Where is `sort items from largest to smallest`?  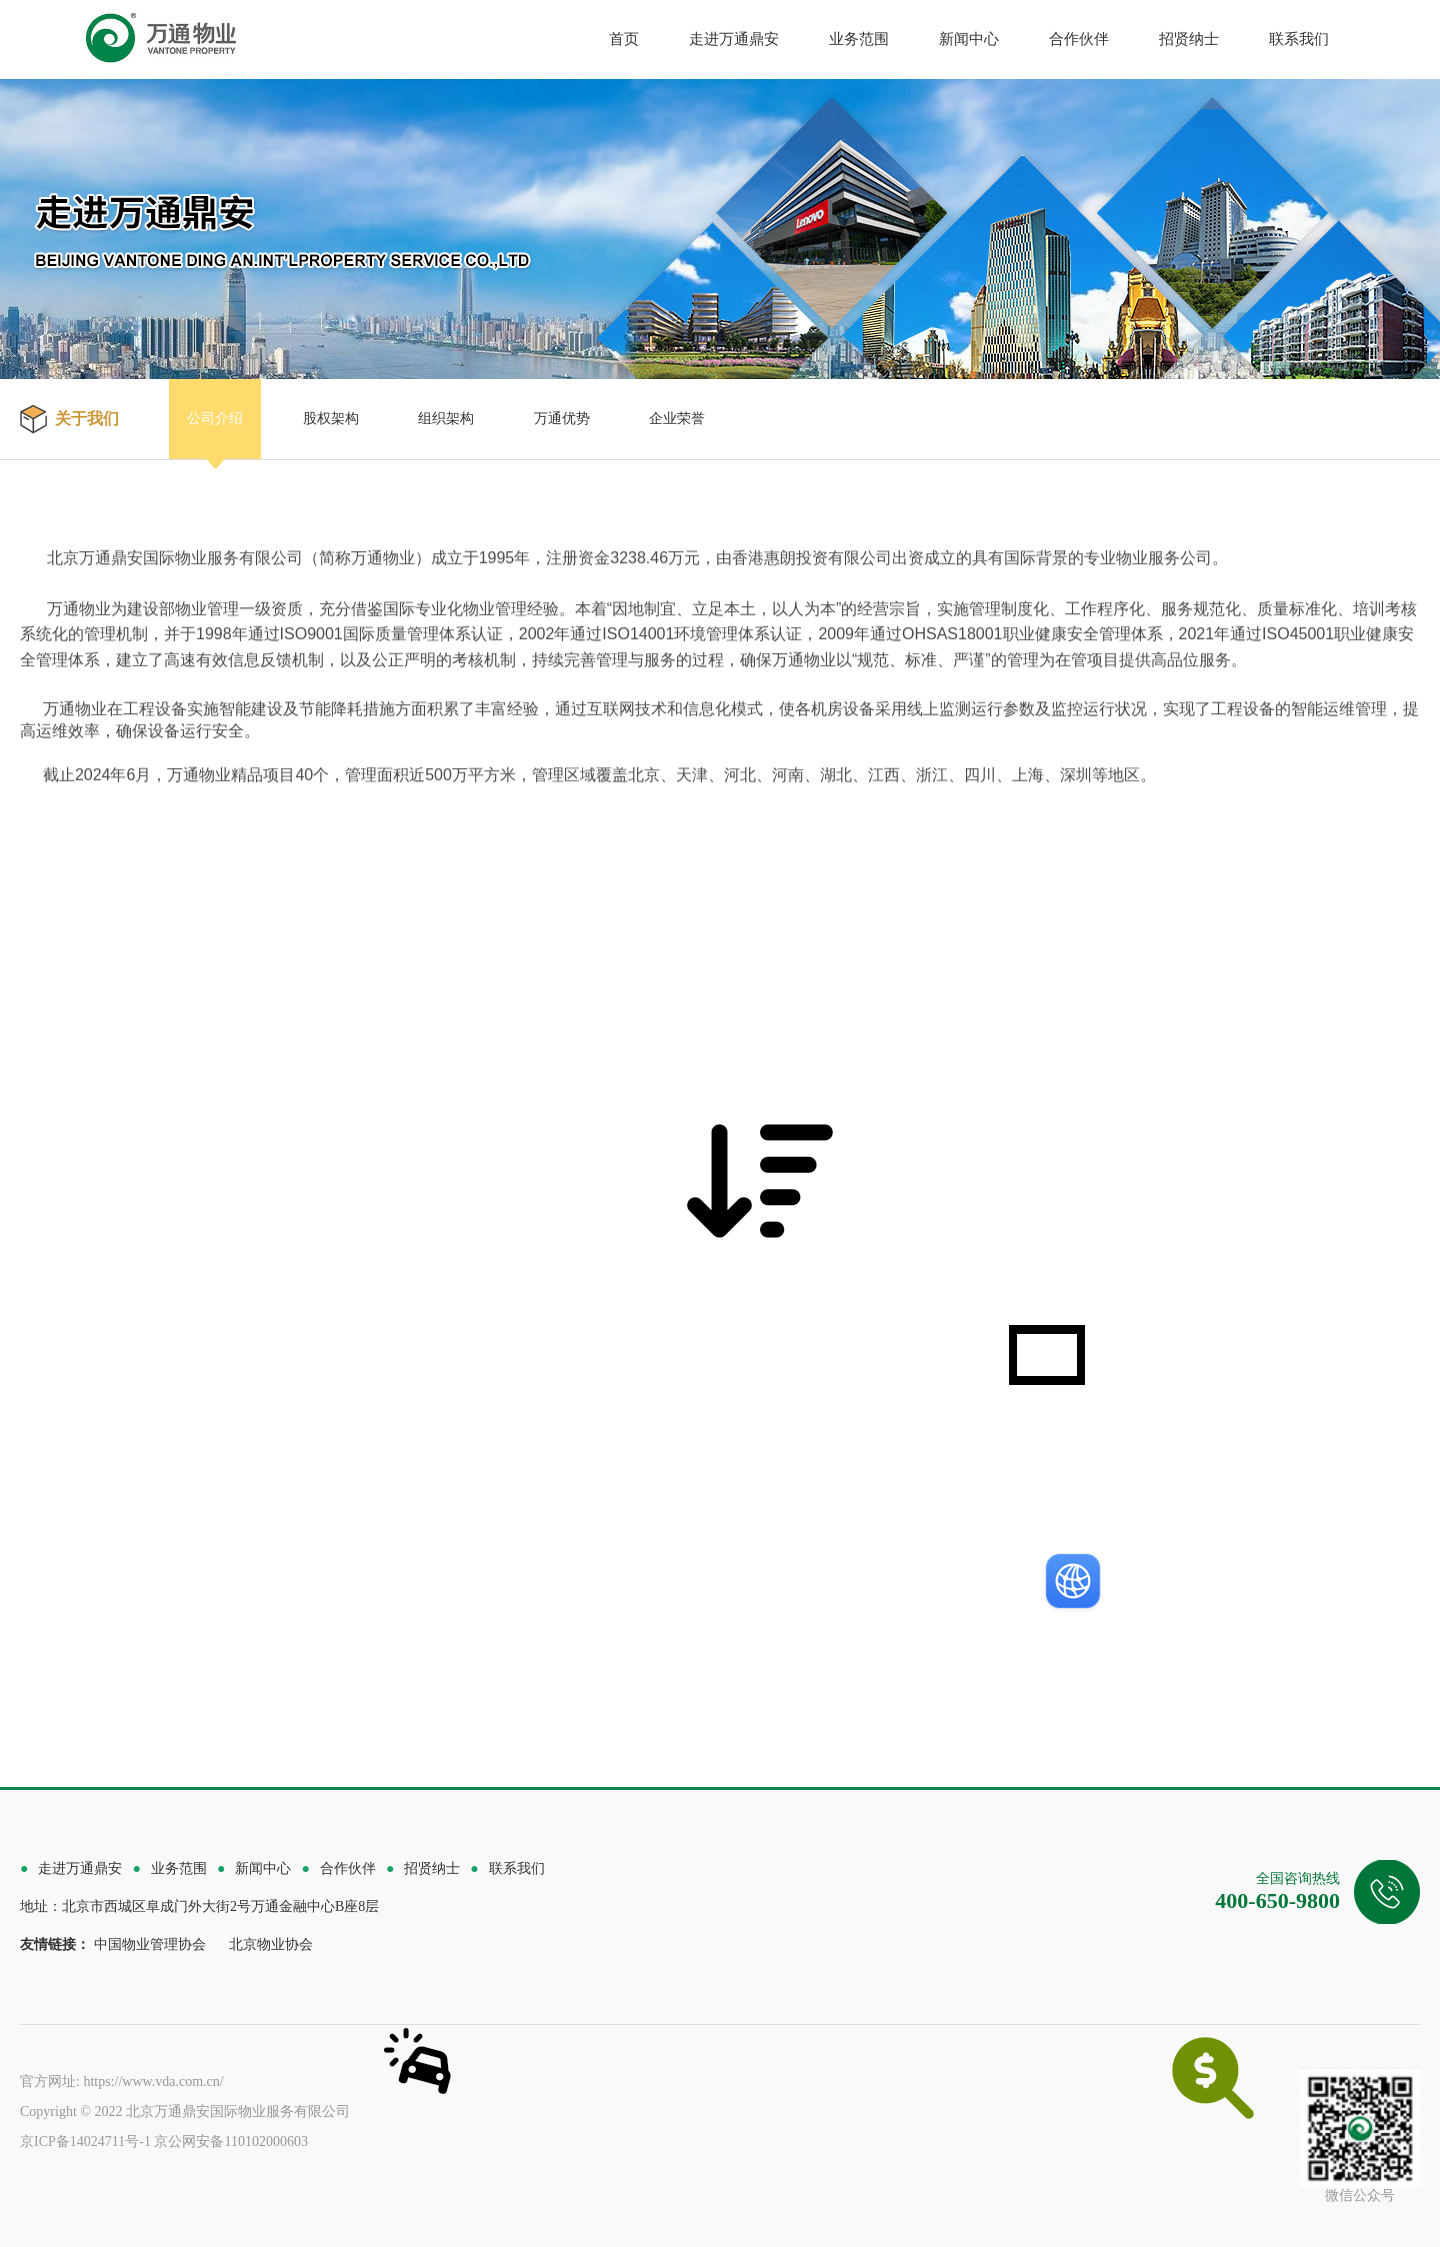
sort items from largest to smallest is located at coordinates (760, 1181).